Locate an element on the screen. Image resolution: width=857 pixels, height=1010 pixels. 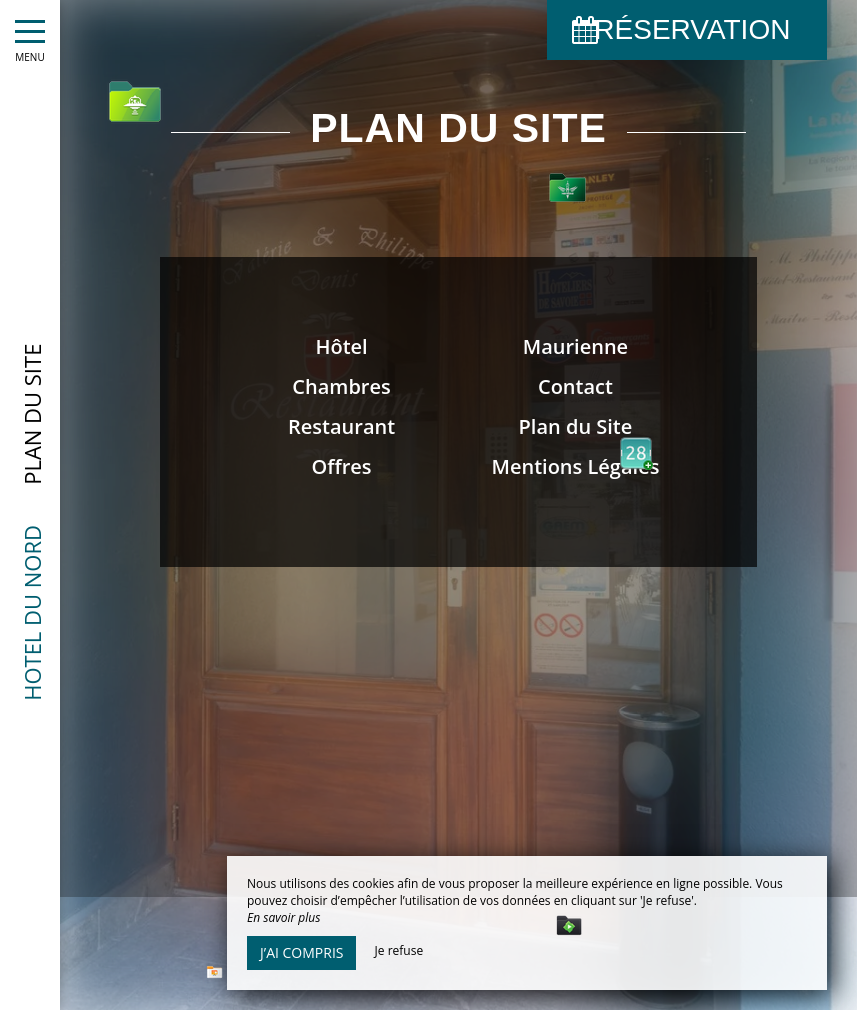
open folder containing Emby media server files is located at coordinates (569, 926).